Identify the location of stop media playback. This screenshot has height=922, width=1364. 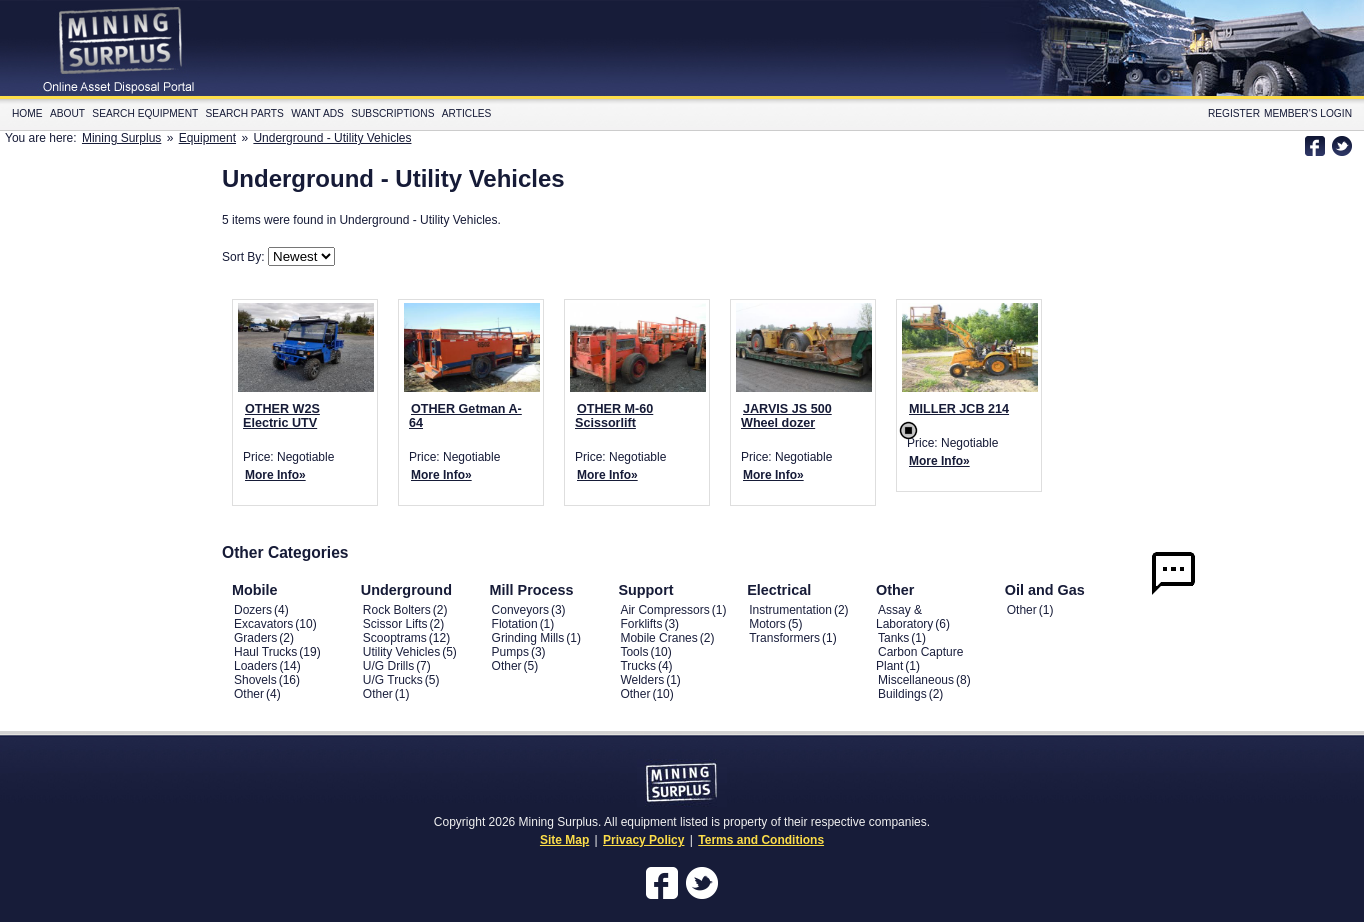
(908, 430).